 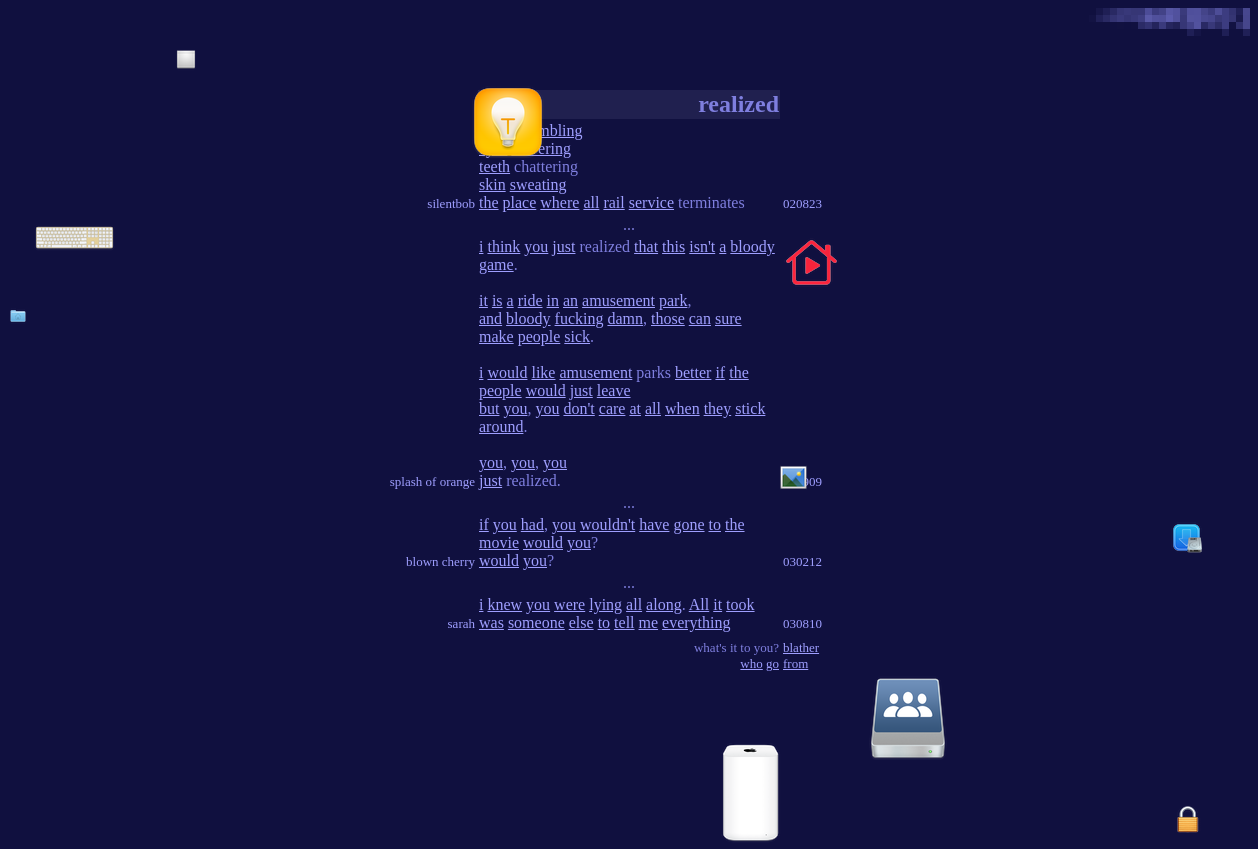 What do you see at coordinates (908, 720) in the screenshot?
I see `connect to a shared file server` at bounding box center [908, 720].